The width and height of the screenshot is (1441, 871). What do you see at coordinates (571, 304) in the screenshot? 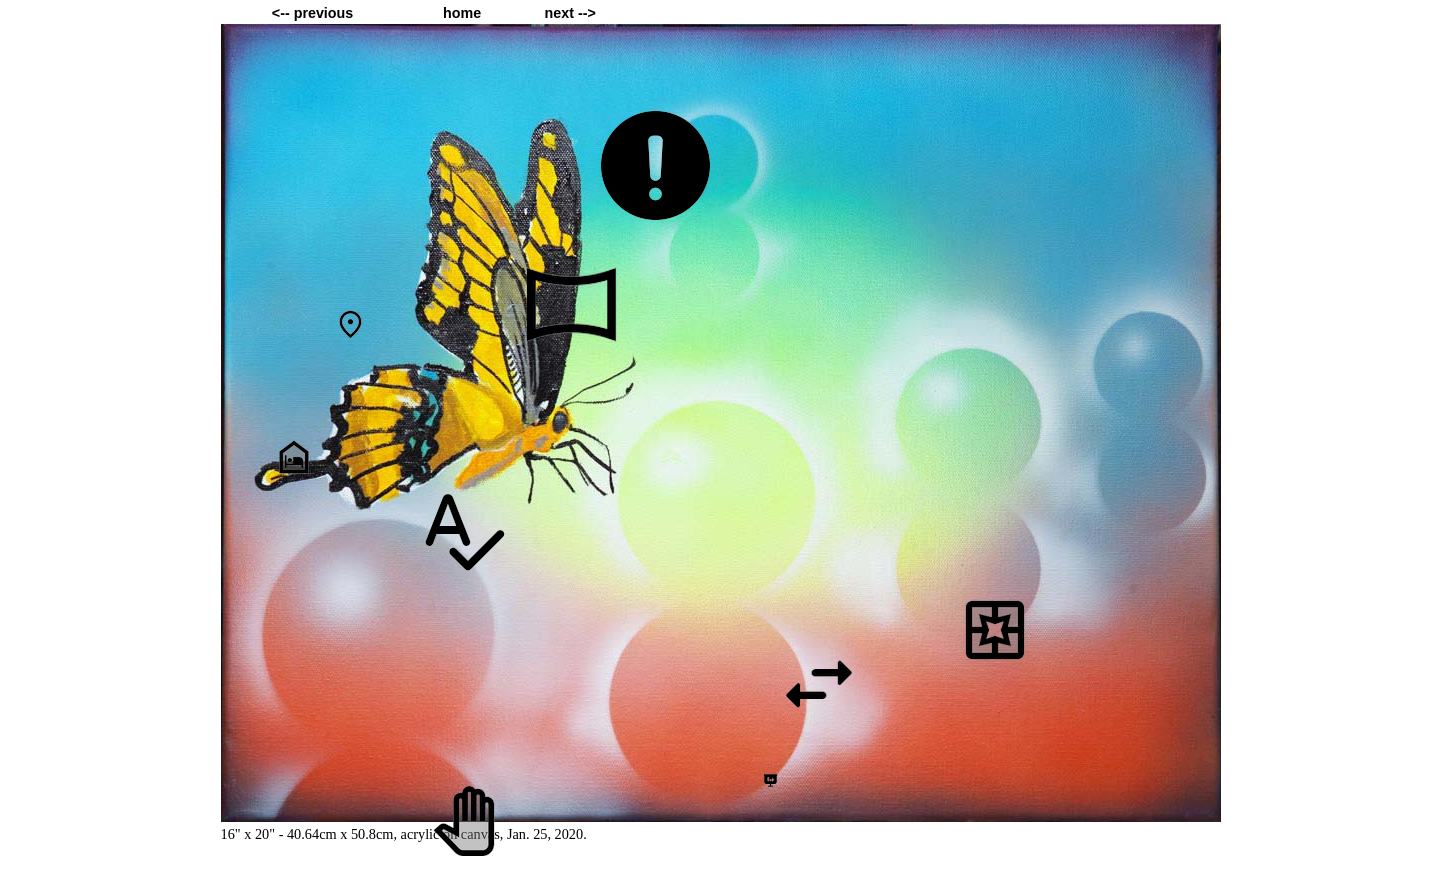
I see `switch to panorama photo mode` at bounding box center [571, 304].